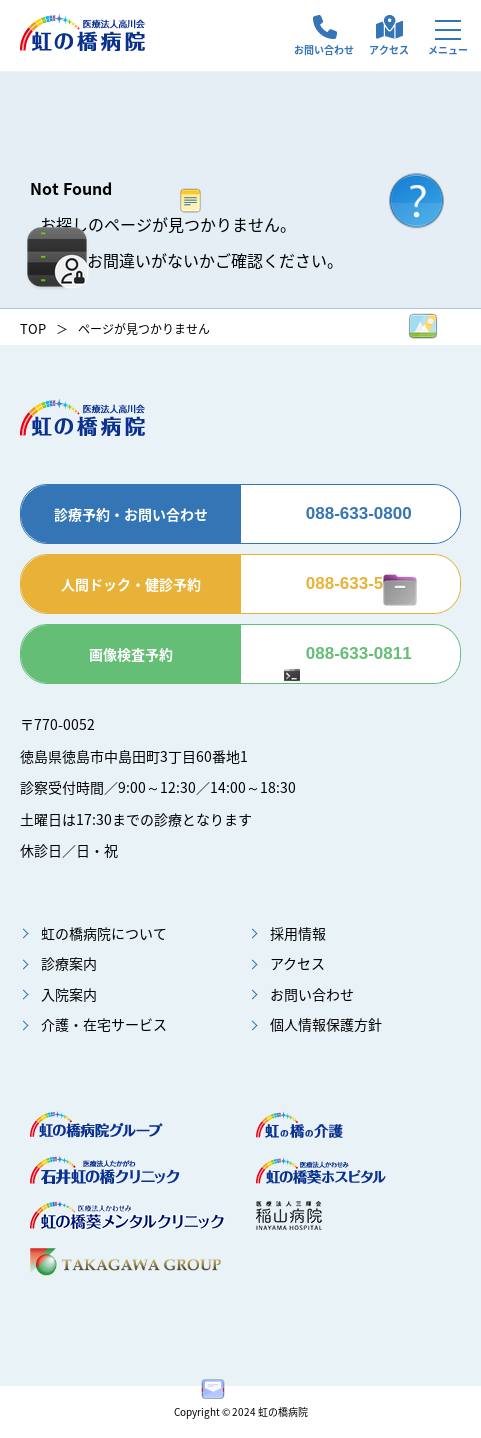 The height and width of the screenshot is (1438, 481). Describe the element at coordinates (423, 326) in the screenshot. I see `open gnome photos app` at that location.